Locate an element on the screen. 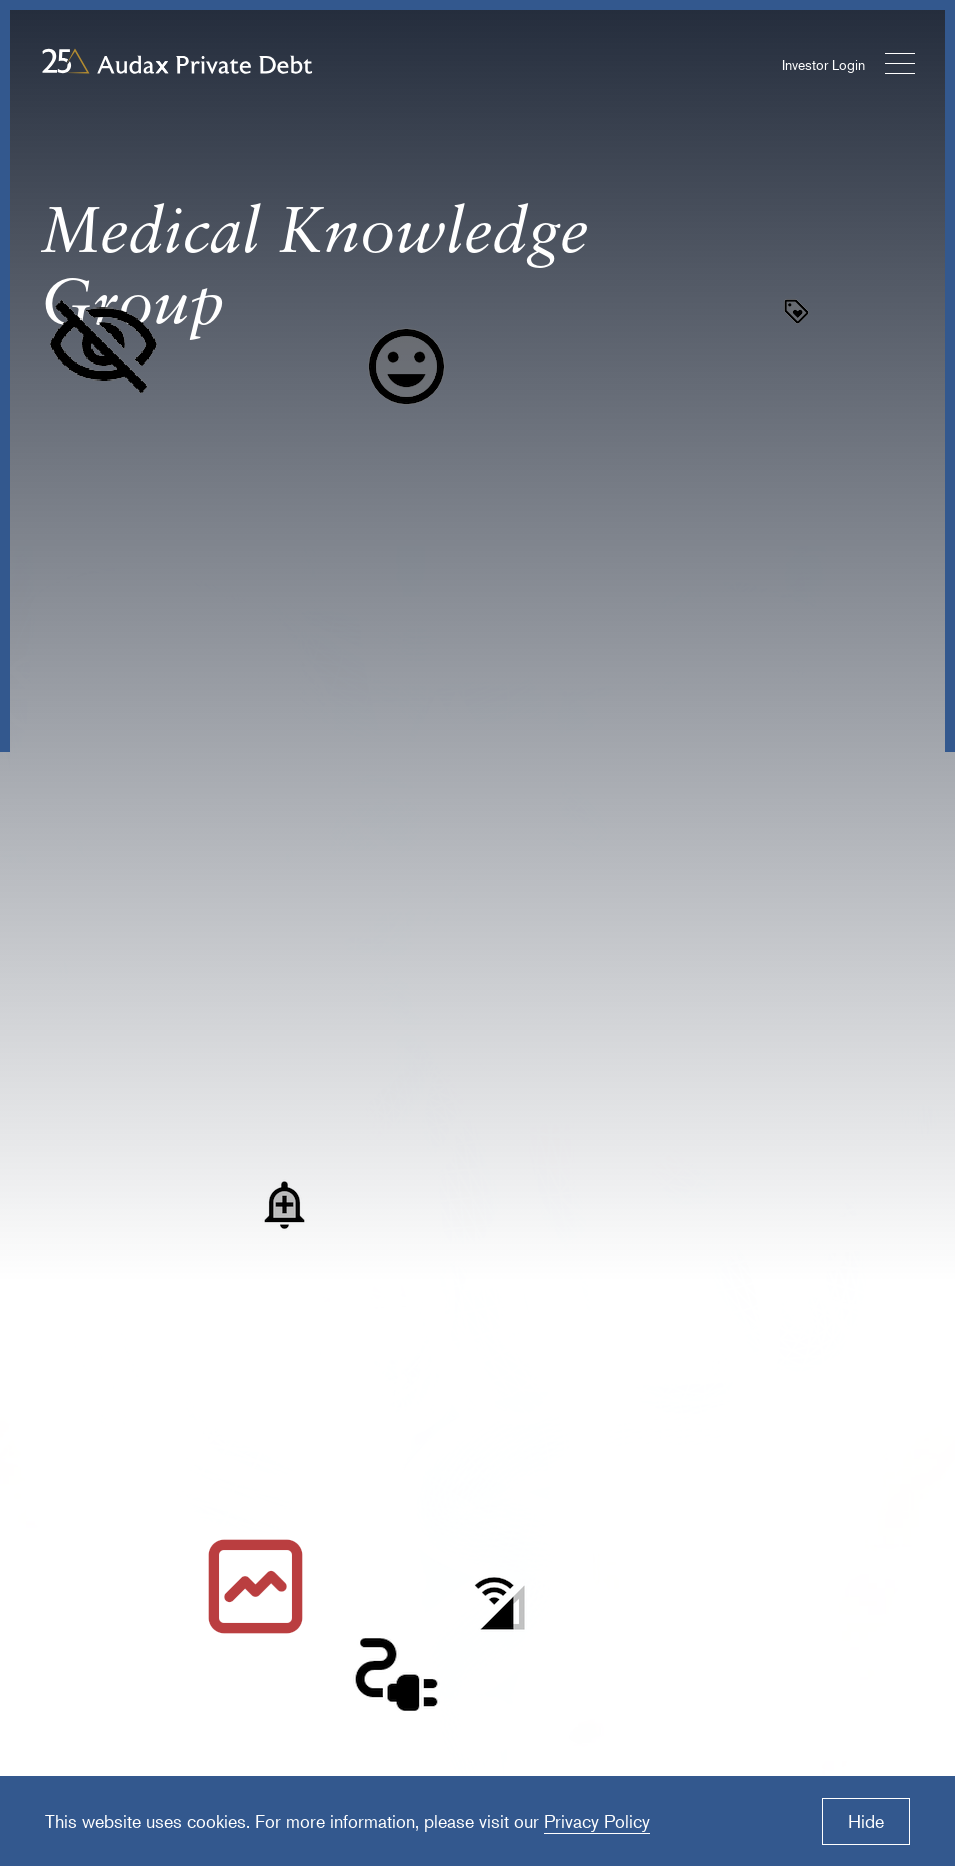 Image resolution: width=955 pixels, height=1866 pixels. select your current mood or emotional state is located at coordinates (406, 366).